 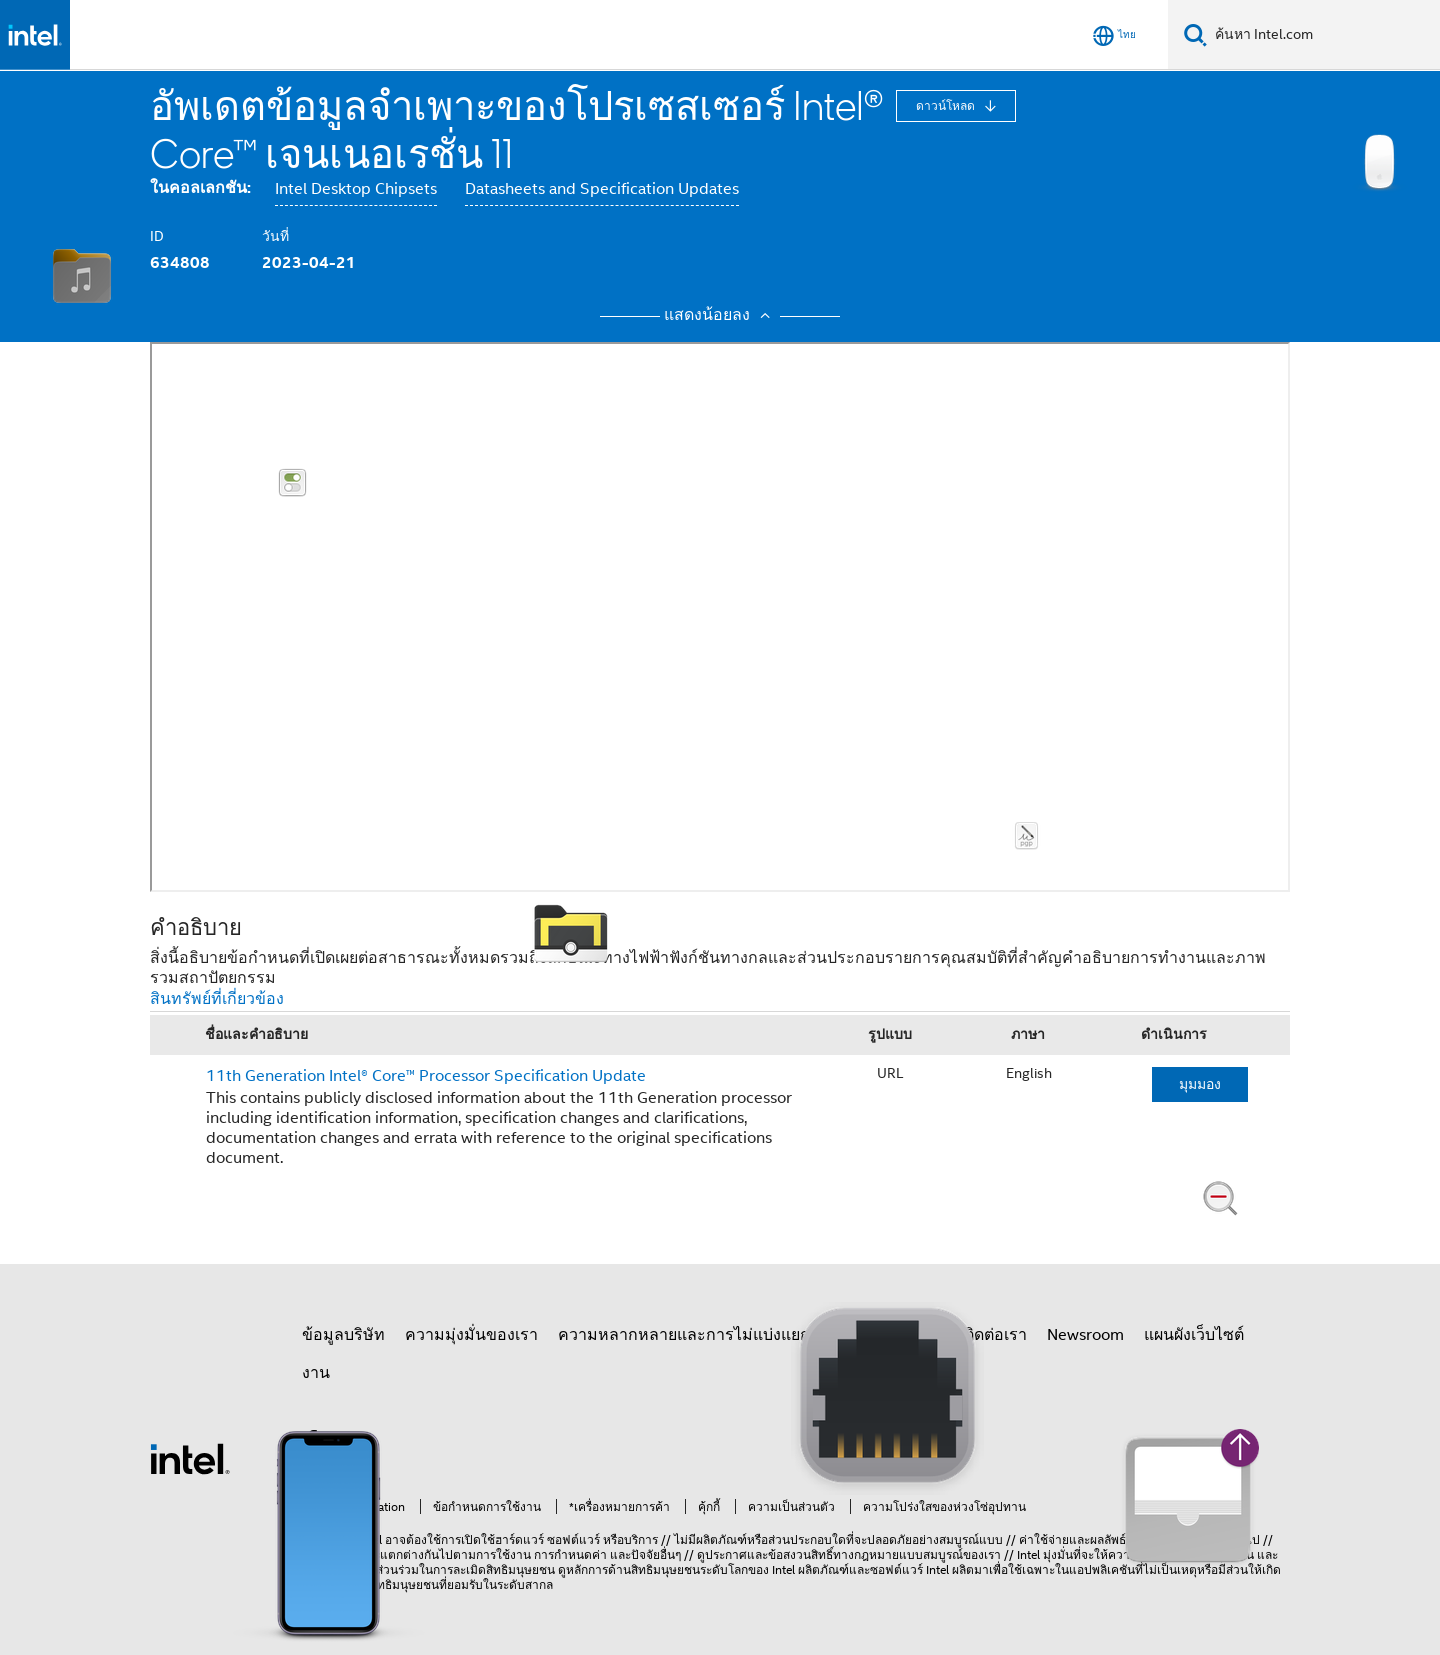 I want to click on bluetooth mouse connected, so click(x=1379, y=163).